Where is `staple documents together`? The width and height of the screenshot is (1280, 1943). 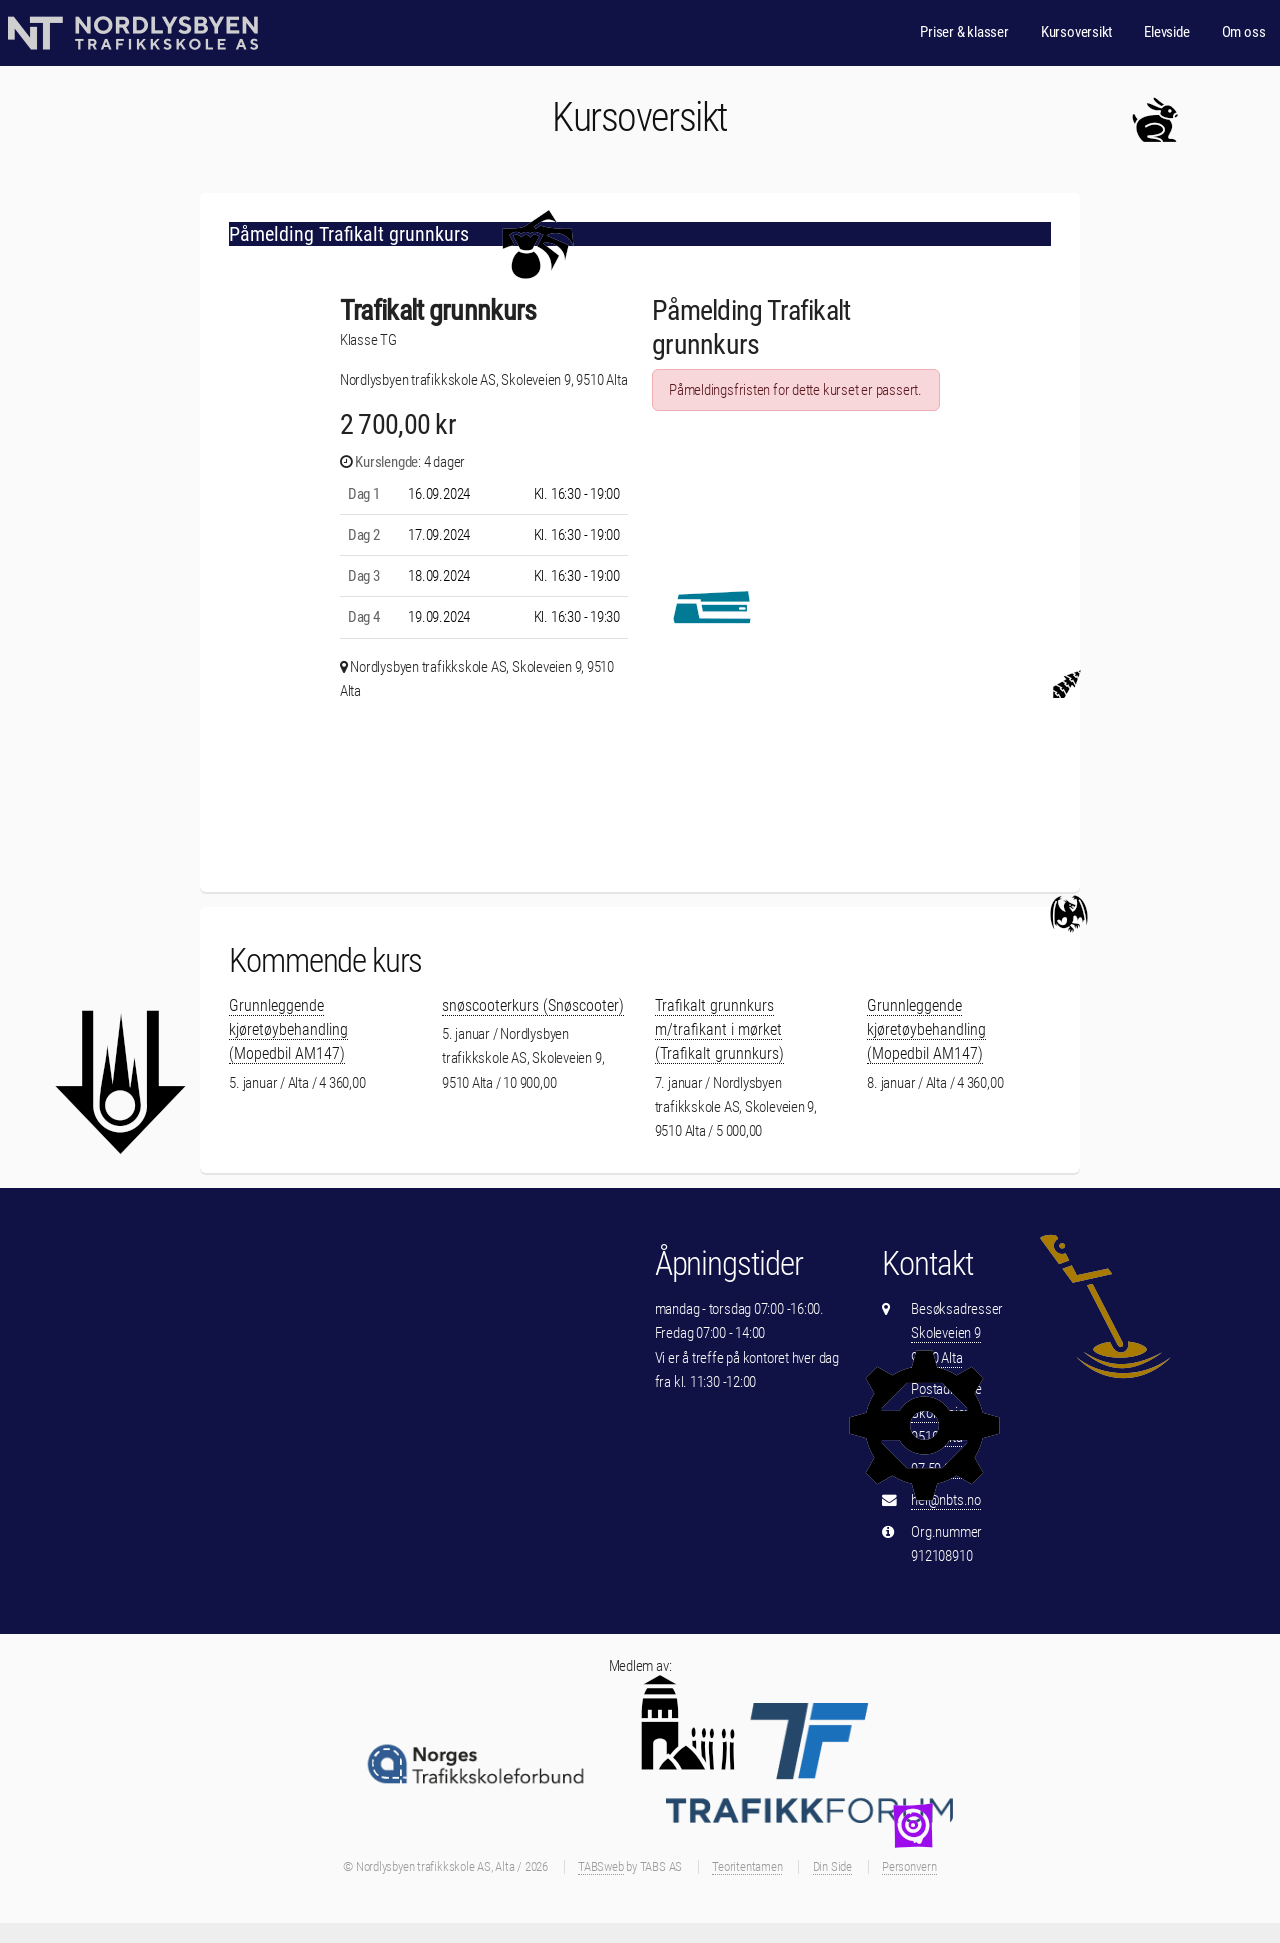
staple documents together is located at coordinates (712, 601).